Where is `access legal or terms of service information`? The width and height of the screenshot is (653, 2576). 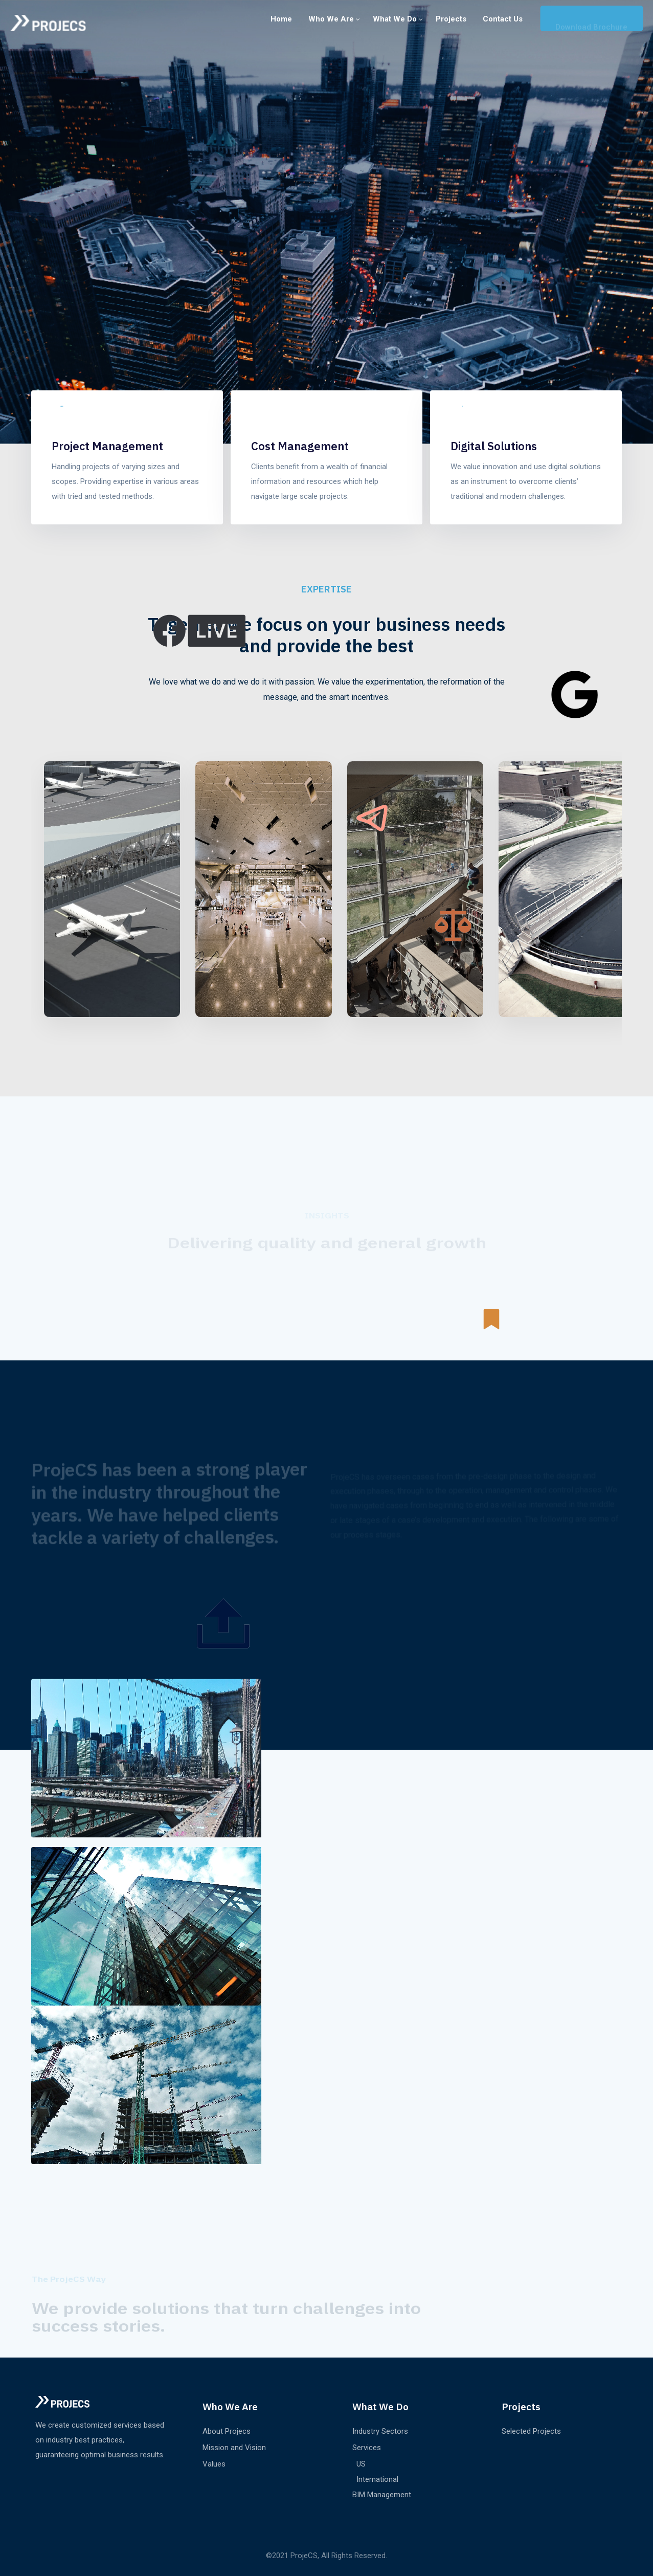
access legal or terms of service information is located at coordinates (453, 926).